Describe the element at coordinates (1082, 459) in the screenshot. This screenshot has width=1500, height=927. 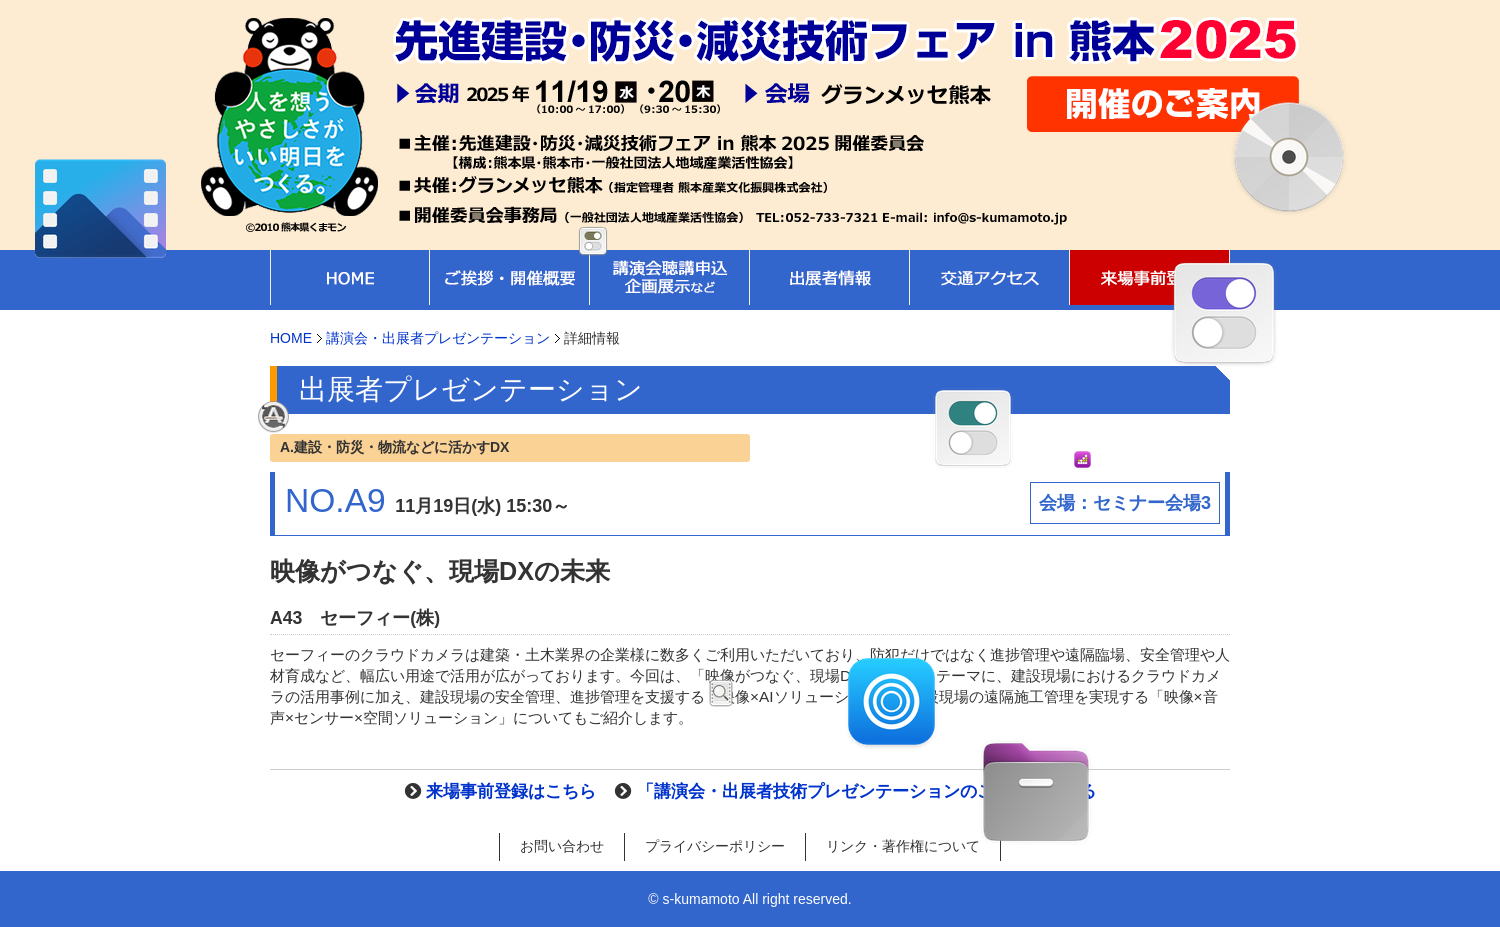
I see `launch the four in a row game app` at that location.